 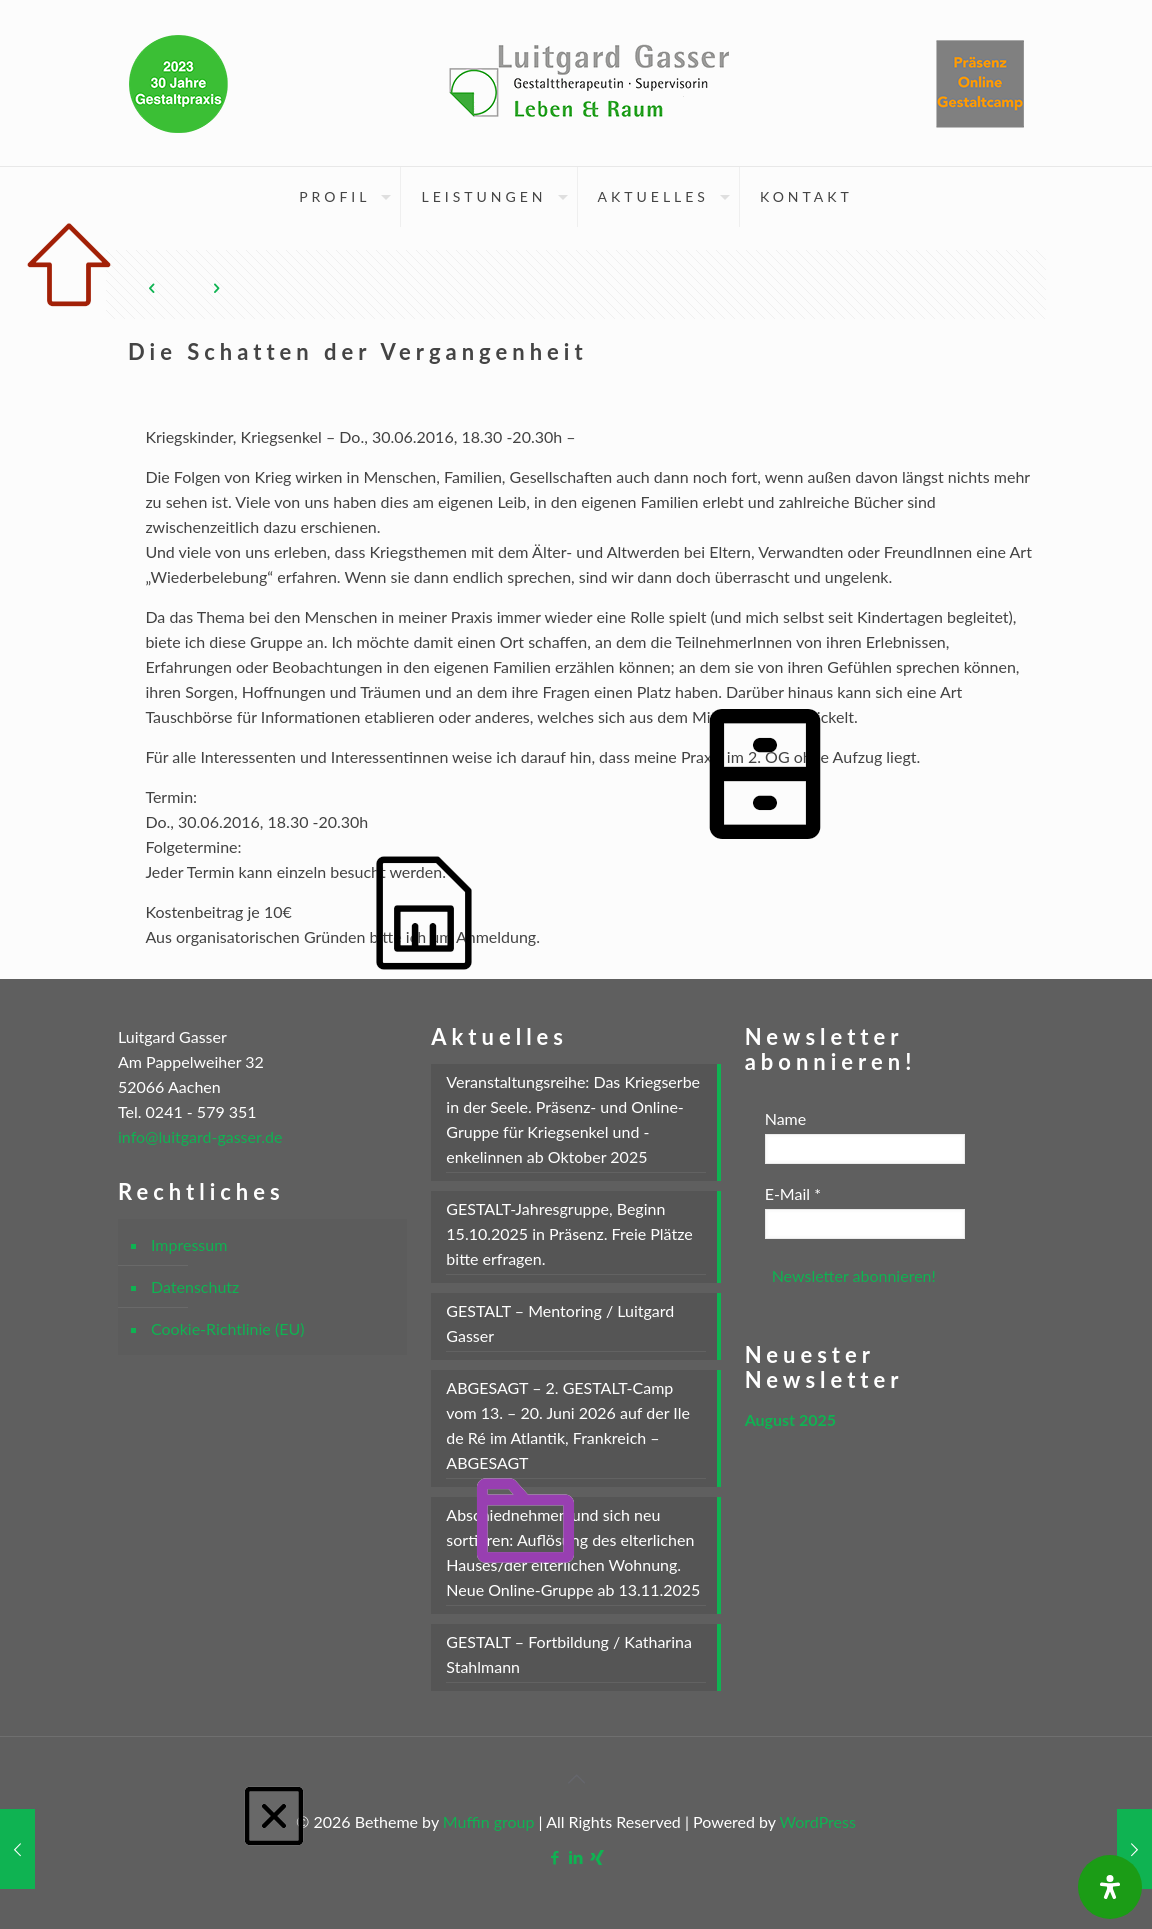 I want to click on access your files and documents, so click(x=525, y=1521).